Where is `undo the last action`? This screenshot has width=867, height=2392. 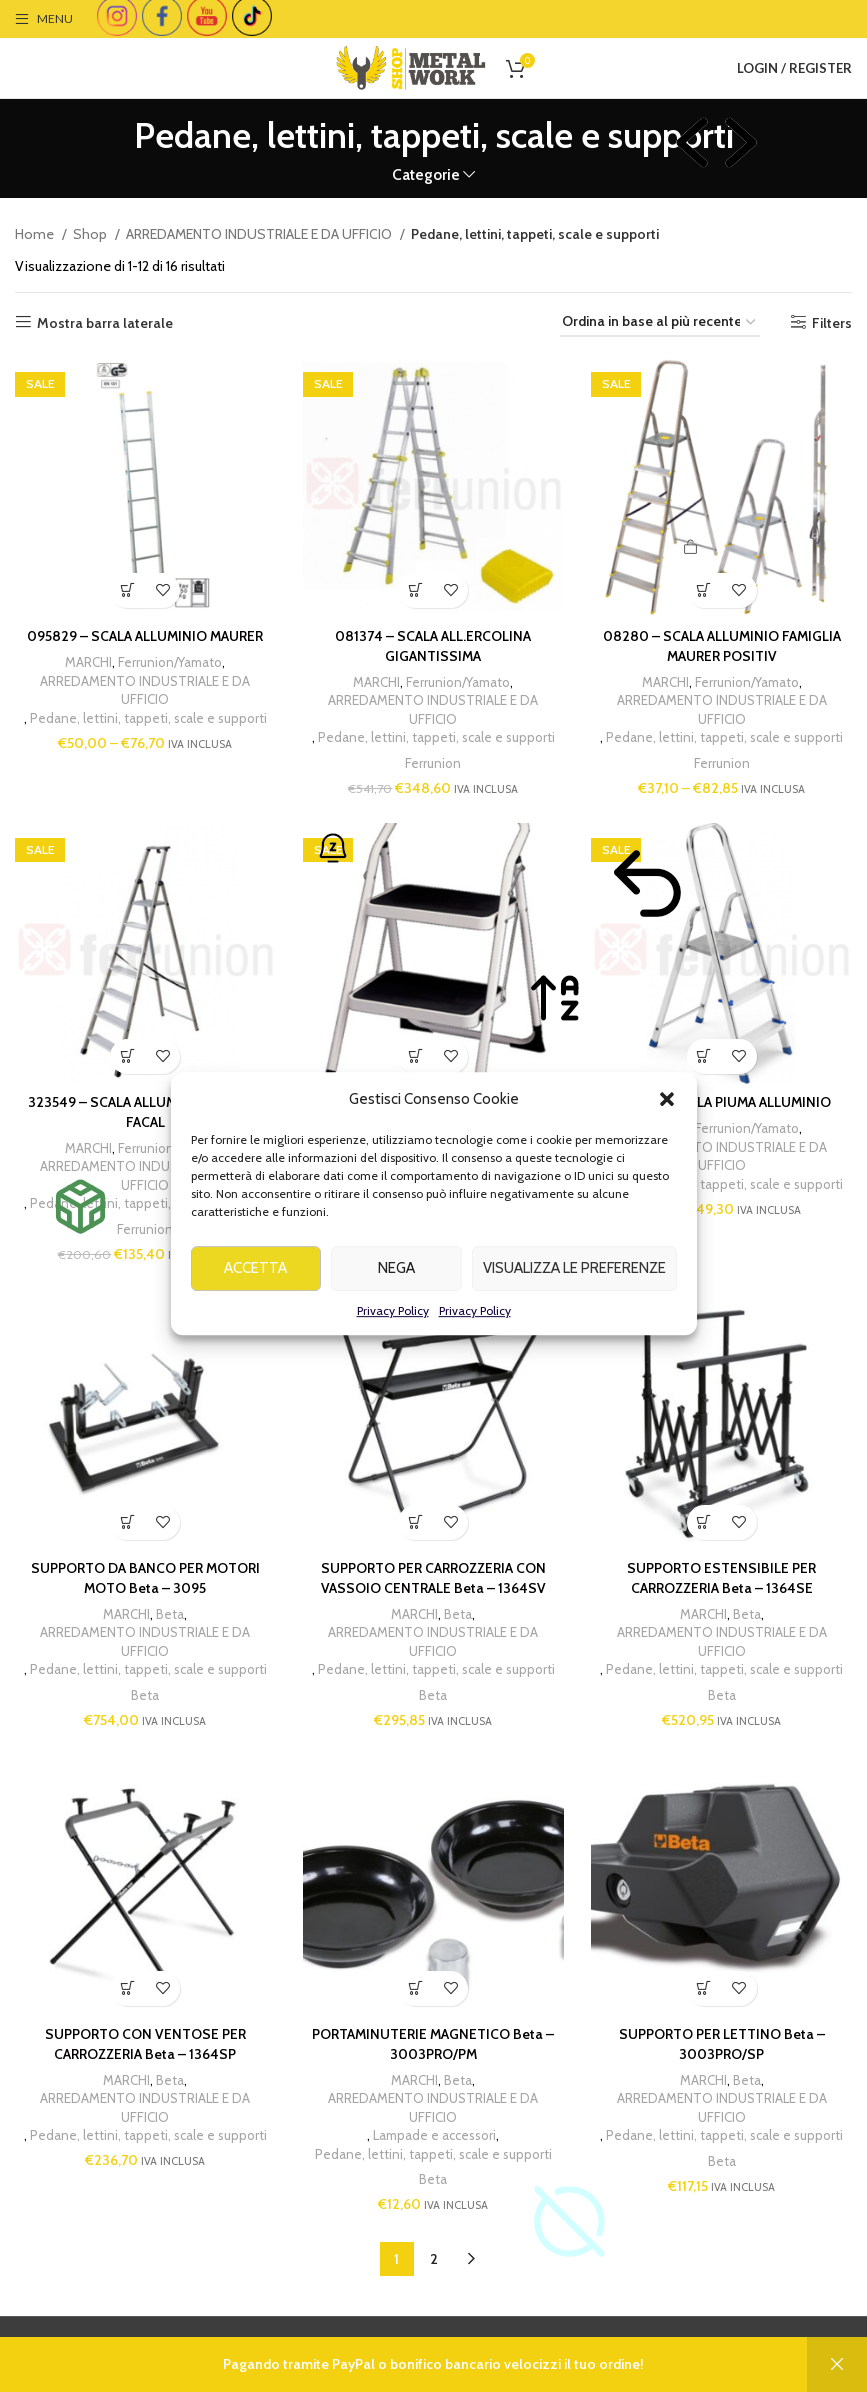
undo the last action is located at coordinates (647, 883).